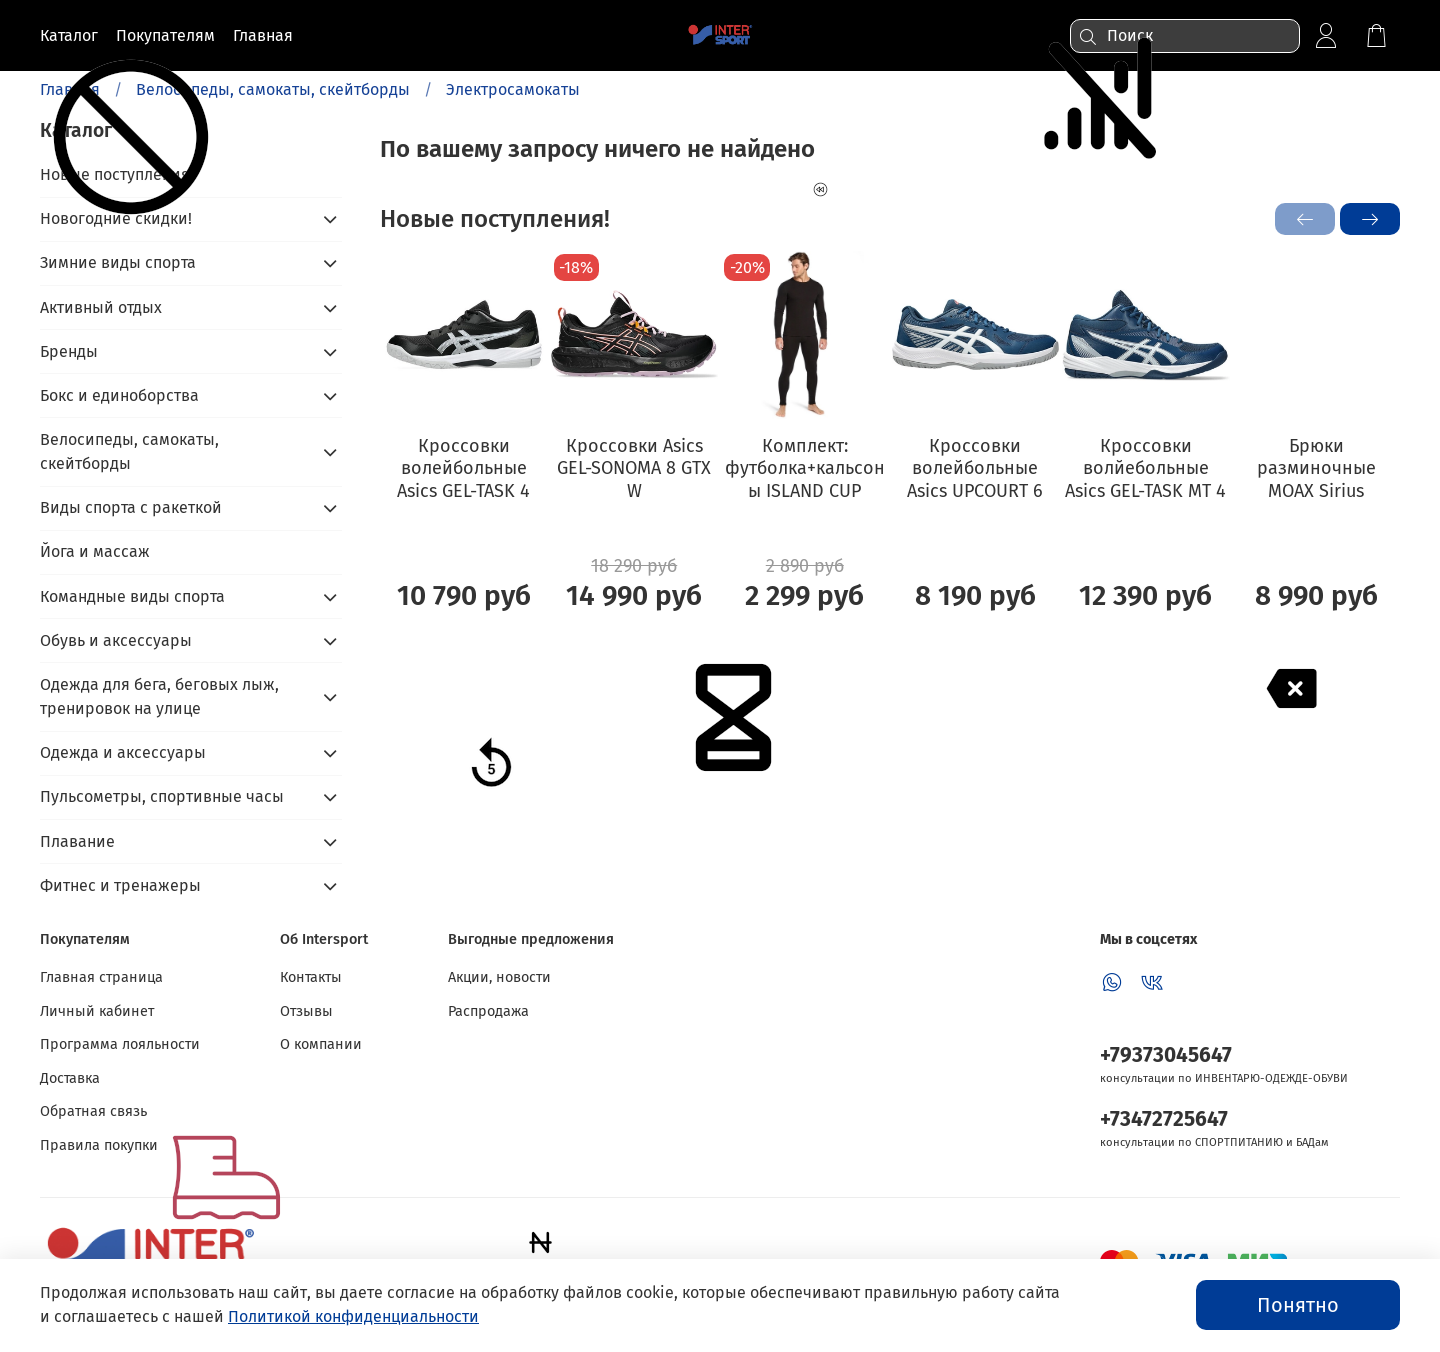 The height and width of the screenshot is (1352, 1440). Describe the element at coordinates (1293, 688) in the screenshot. I see `delete the previous character` at that location.